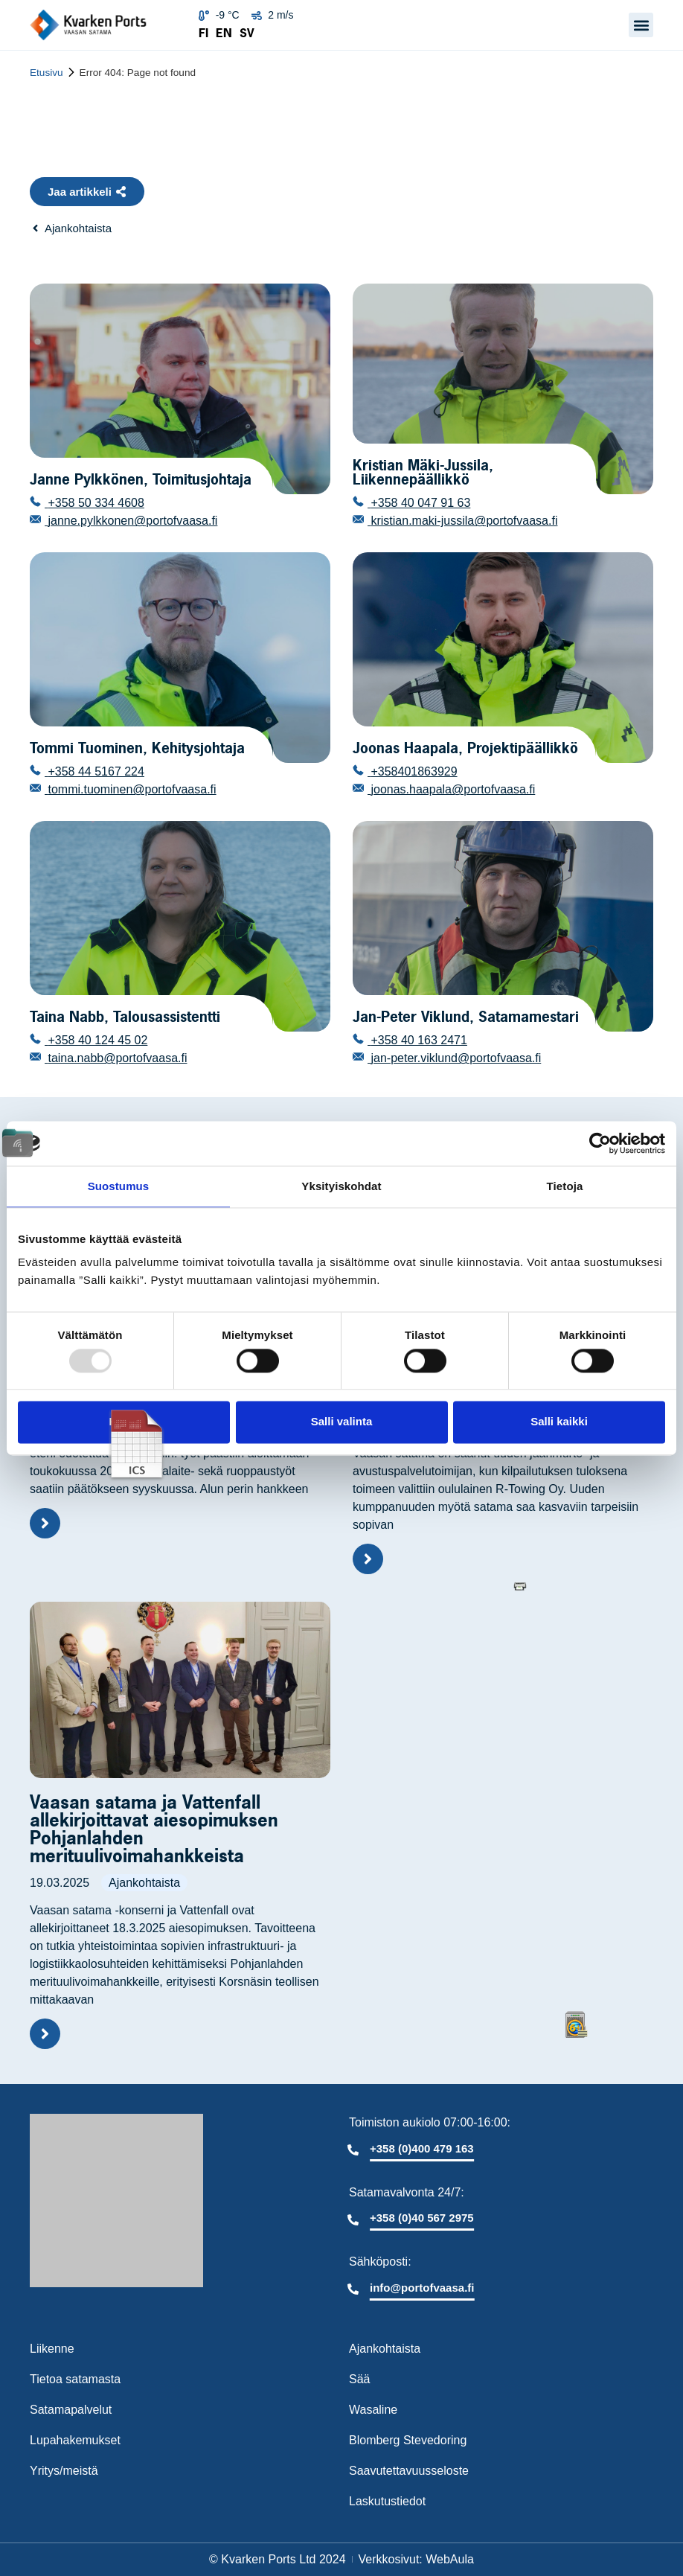 The width and height of the screenshot is (683, 2576). Describe the element at coordinates (17, 1142) in the screenshot. I see `open insync cloud sync folder` at that location.